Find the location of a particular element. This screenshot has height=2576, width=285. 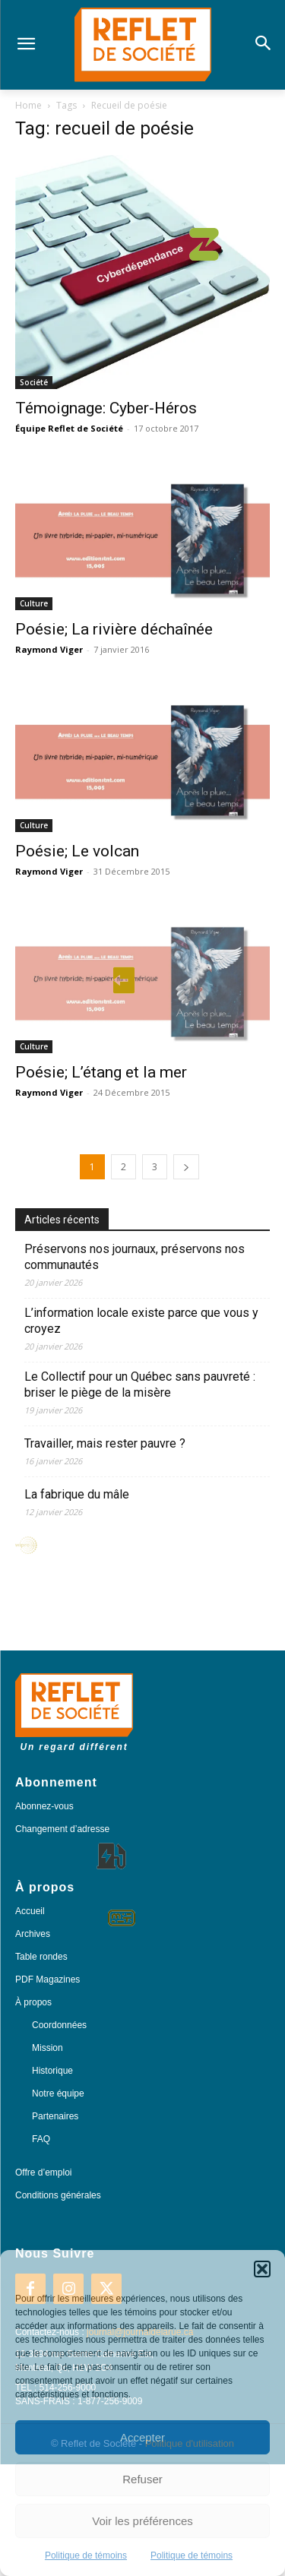

open zulip messaging app is located at coordinates (204, 244).